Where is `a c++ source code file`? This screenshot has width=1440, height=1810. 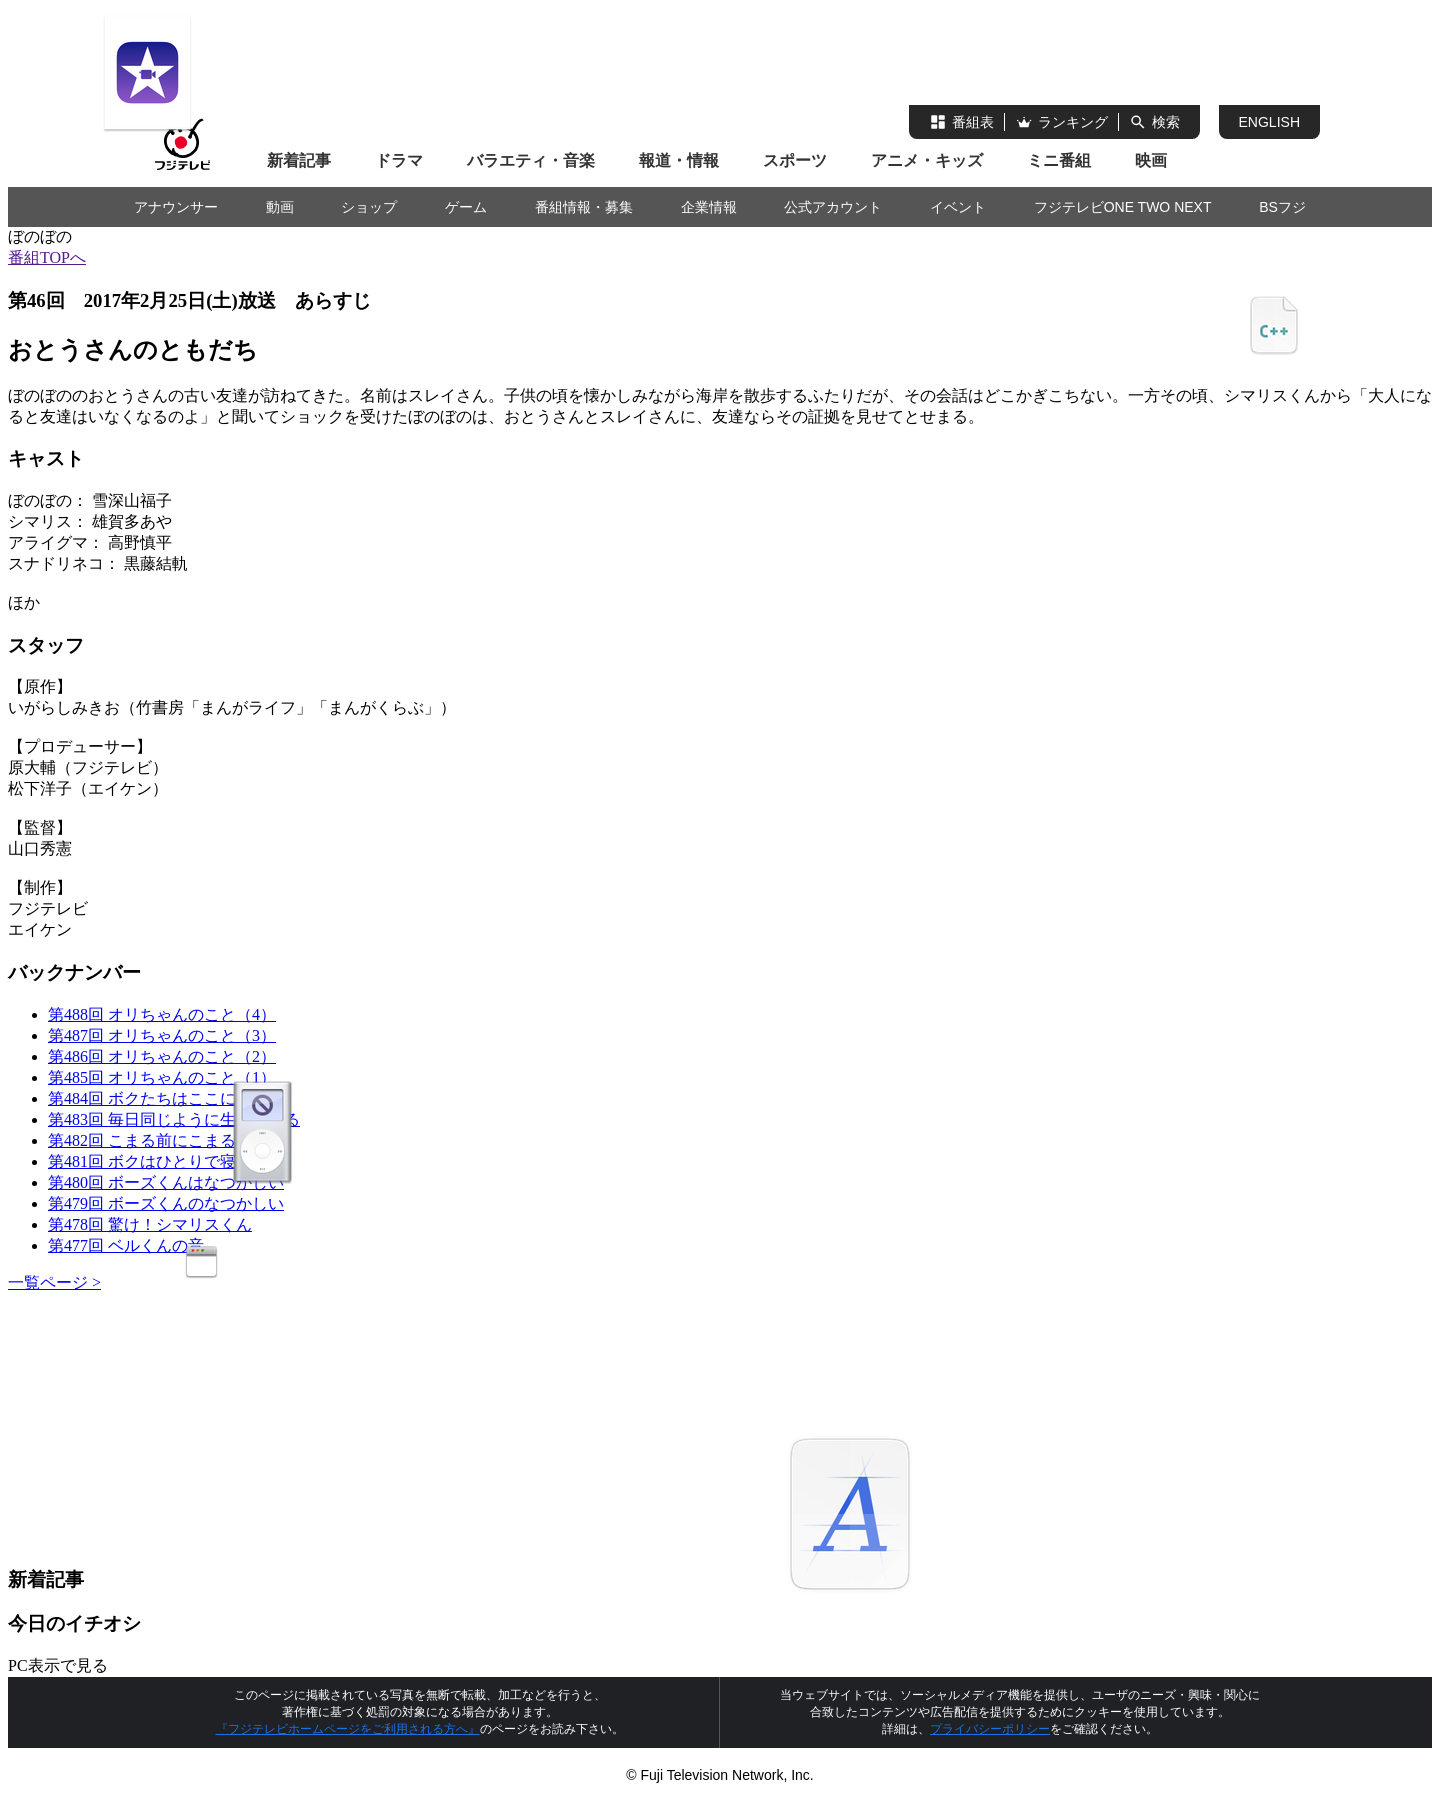
a c++ source code file is located at coordinates (1274, 325).